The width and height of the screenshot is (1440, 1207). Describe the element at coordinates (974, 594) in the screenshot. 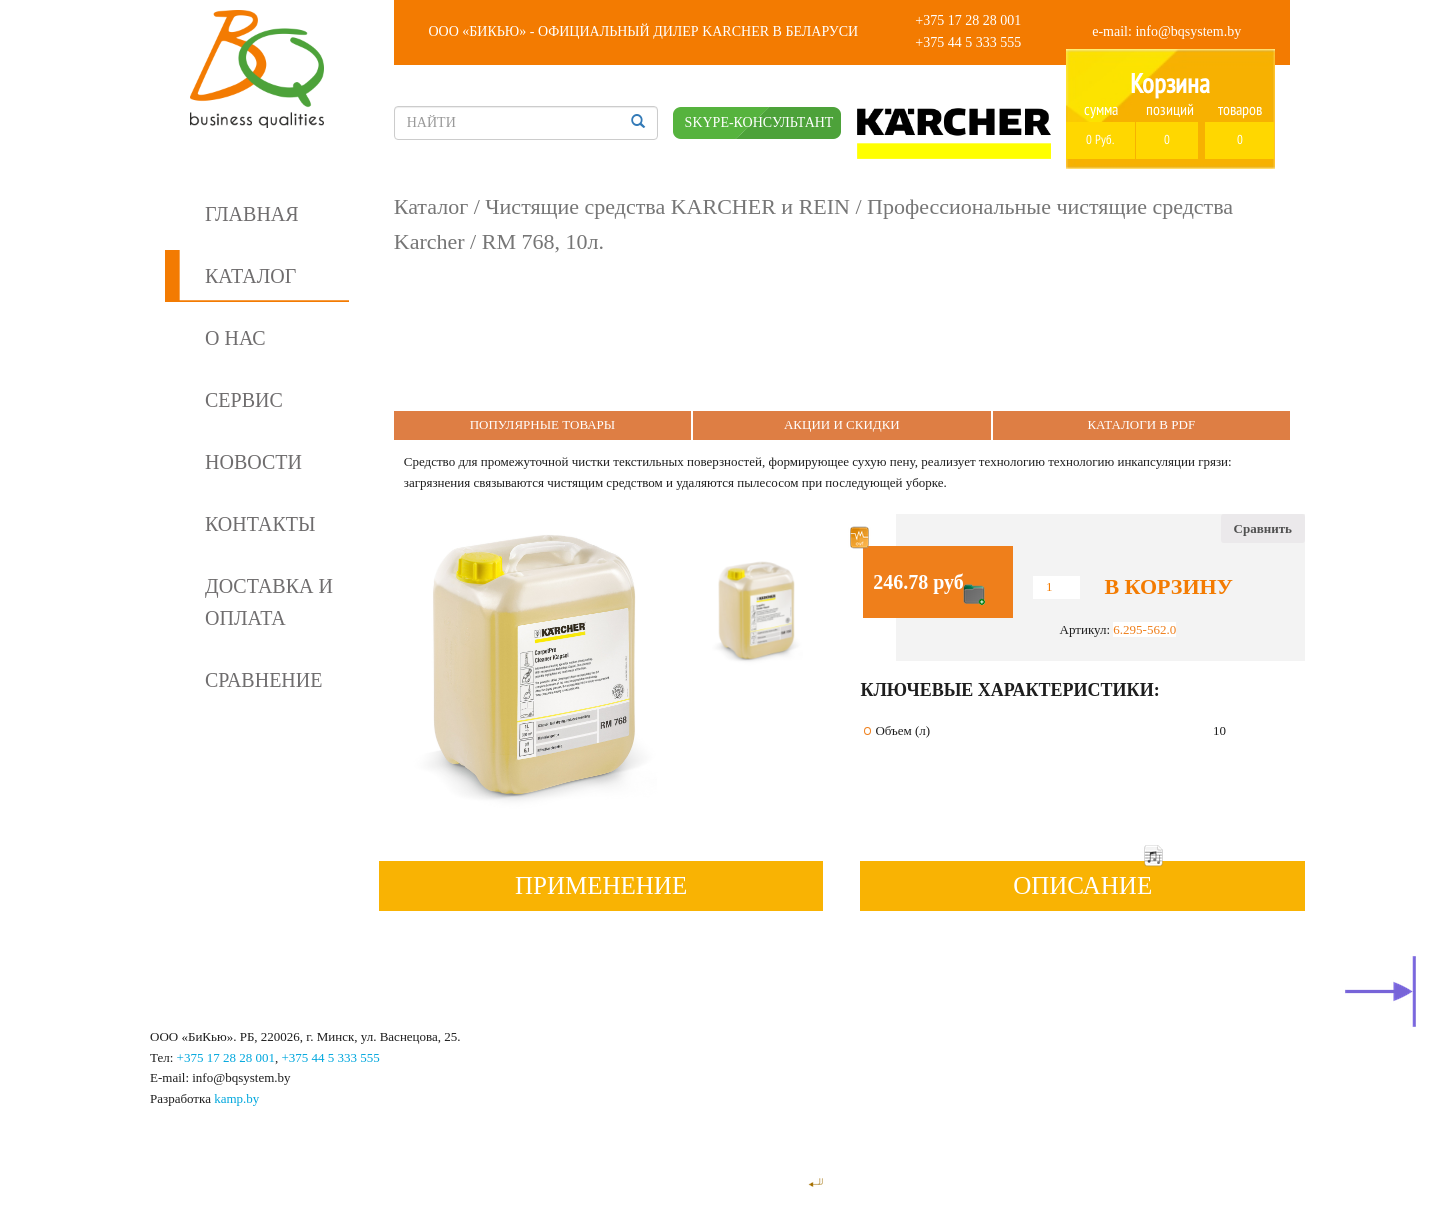

I see `create a new folder` at that location.